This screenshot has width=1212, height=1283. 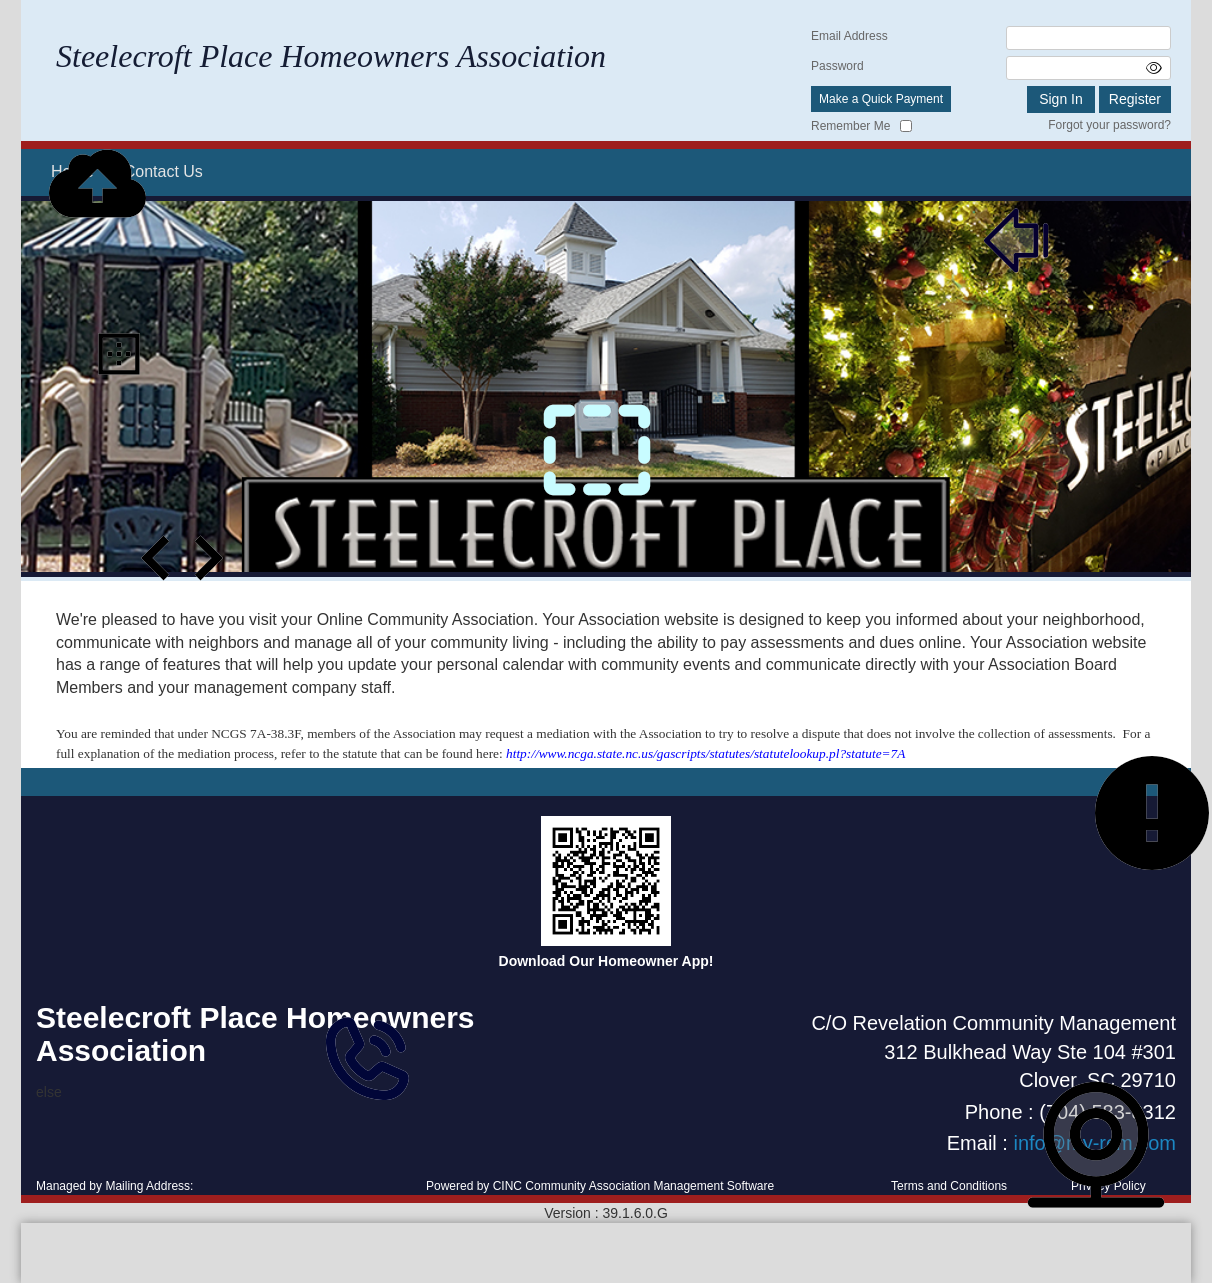 What do you see at coordinates (597, 450) in the screenshot?
I see `select or define a region` at bounding box center [597, 450].